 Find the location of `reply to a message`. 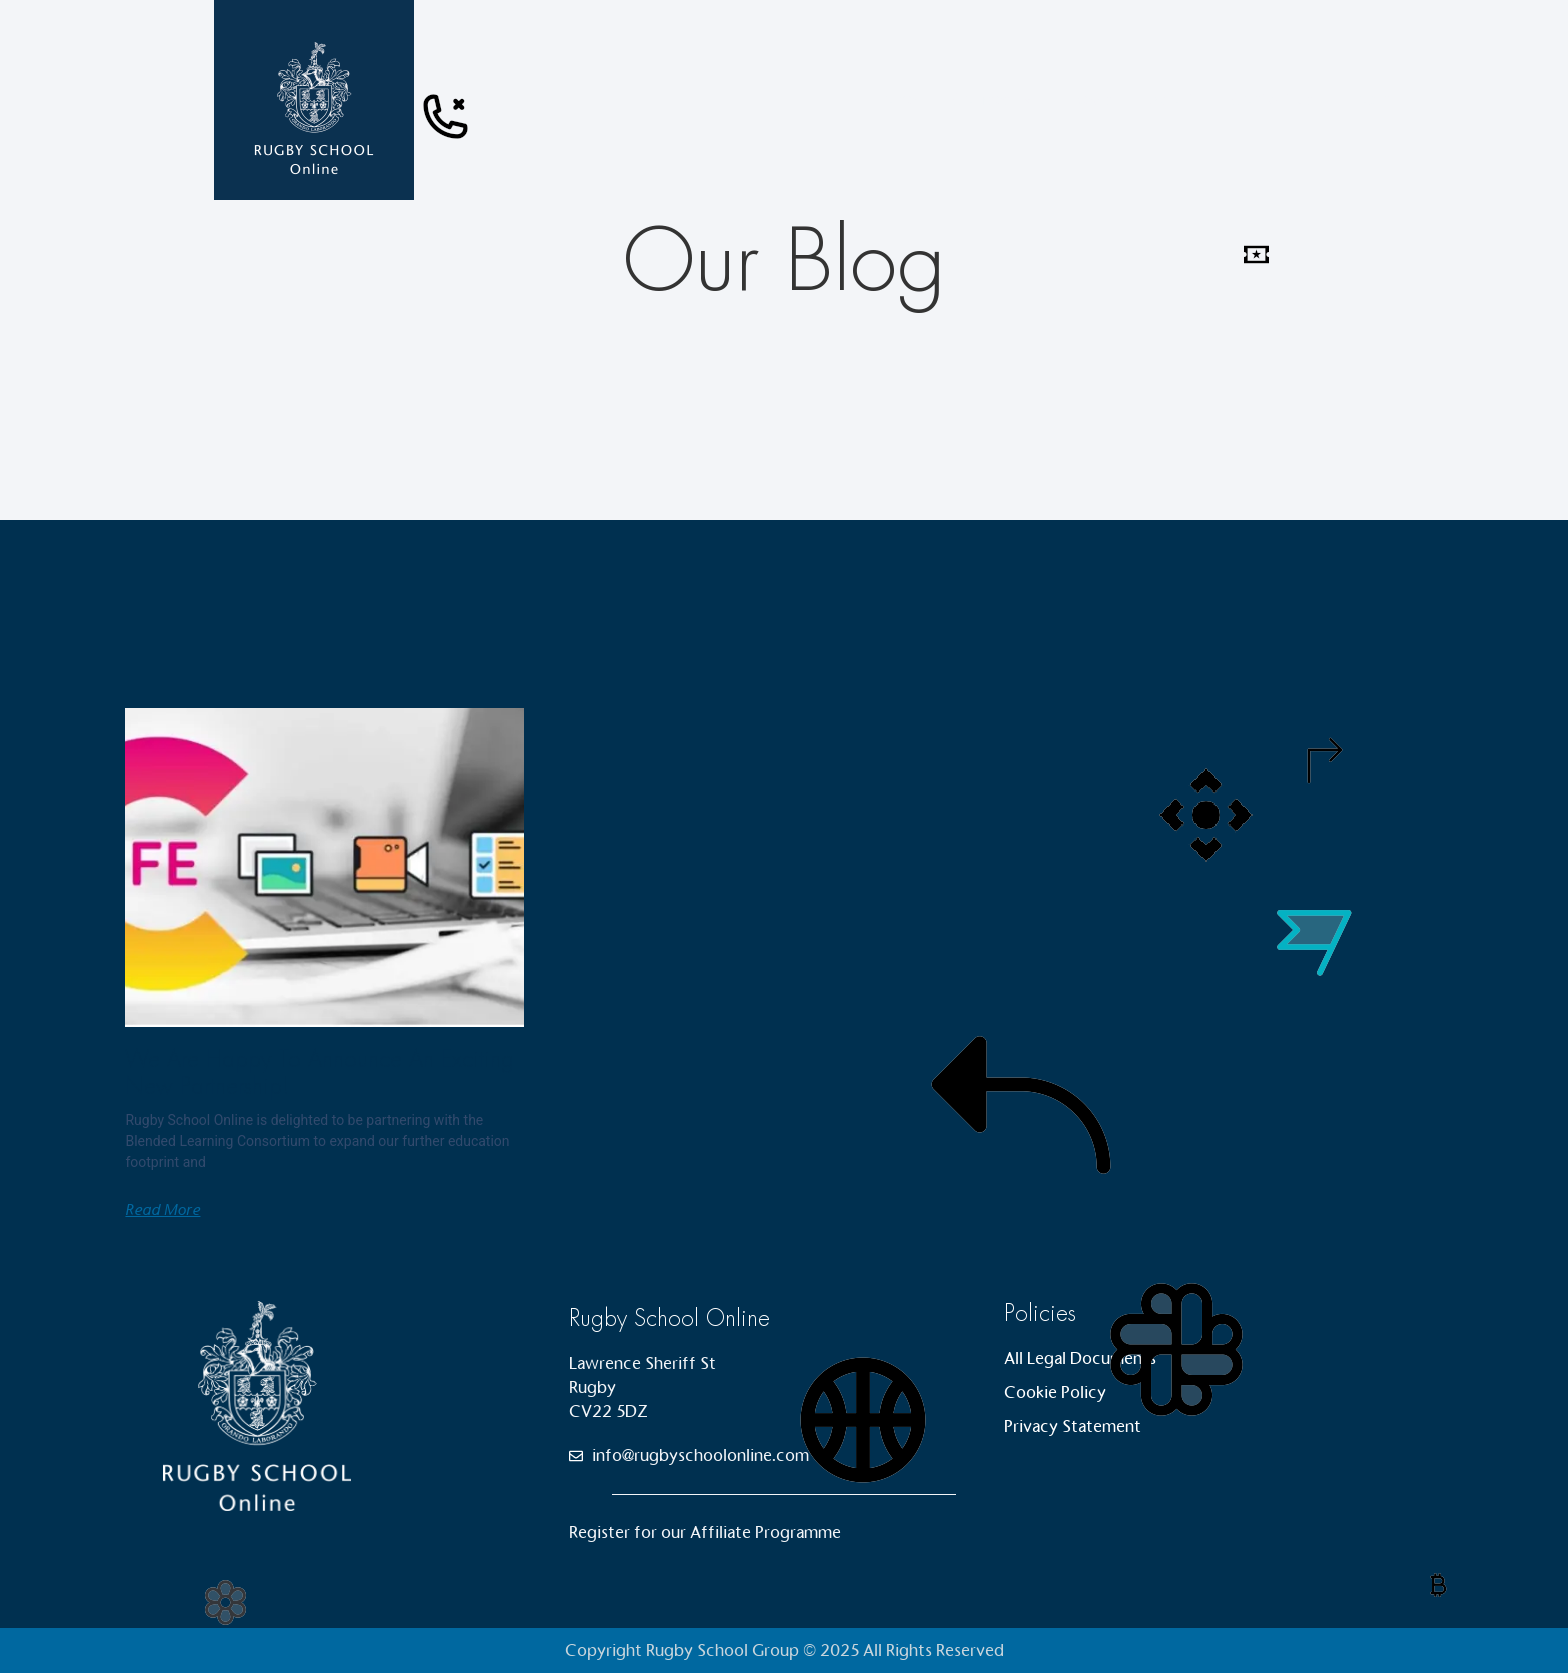

reply to a message is located at coordinates (1021, 1105).